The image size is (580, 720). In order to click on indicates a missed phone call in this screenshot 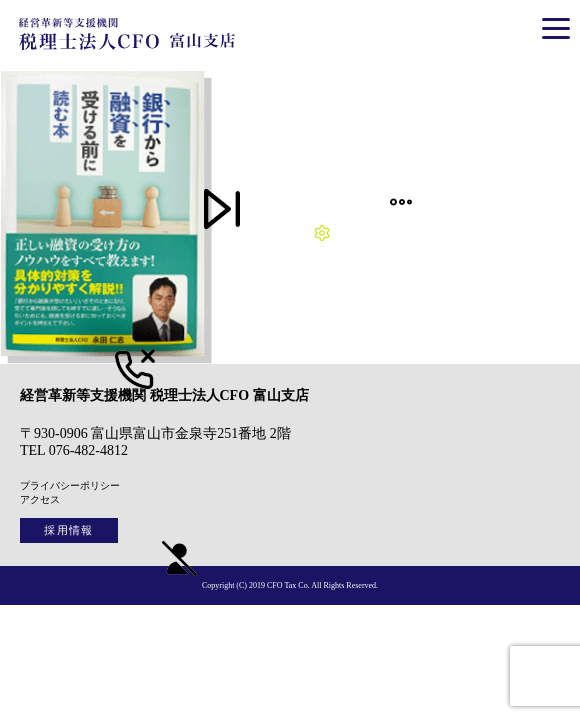, I will do `click(134, 370)`.